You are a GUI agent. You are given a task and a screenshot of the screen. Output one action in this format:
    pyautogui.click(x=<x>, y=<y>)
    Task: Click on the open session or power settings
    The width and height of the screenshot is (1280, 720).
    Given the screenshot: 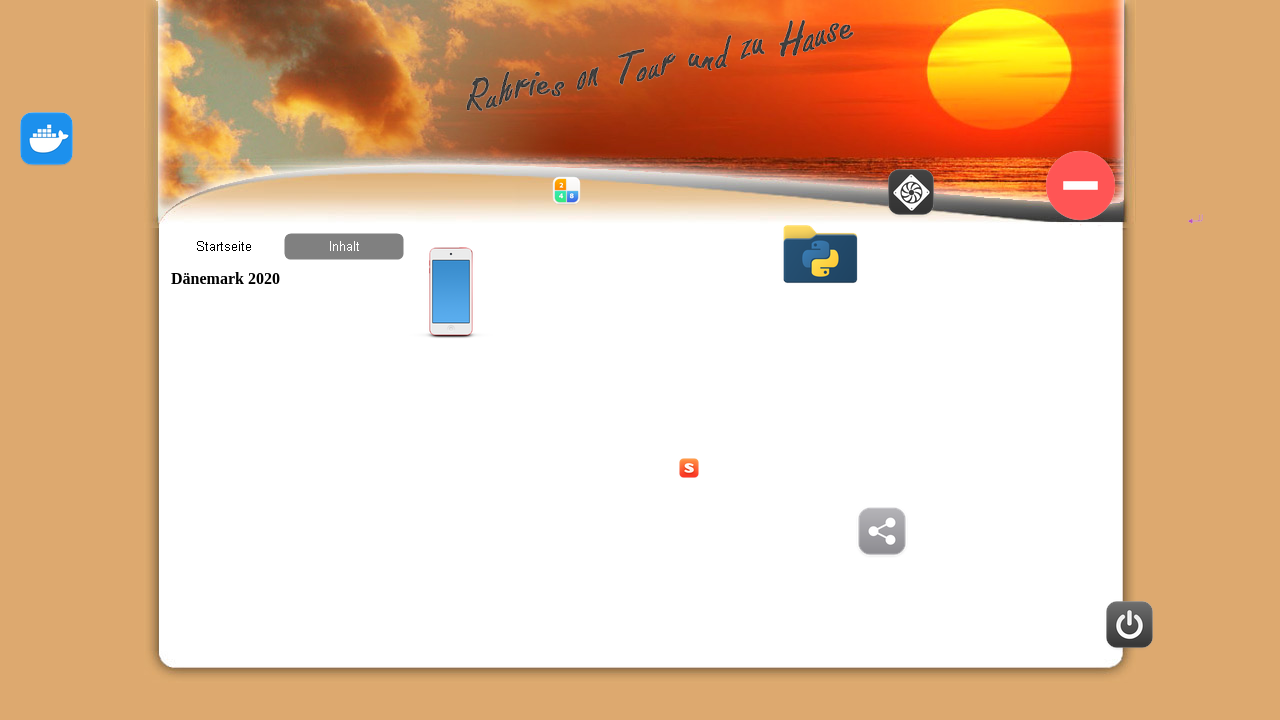 What is the action you would take?
    pyautogui.click(x=1129, y=624)
    